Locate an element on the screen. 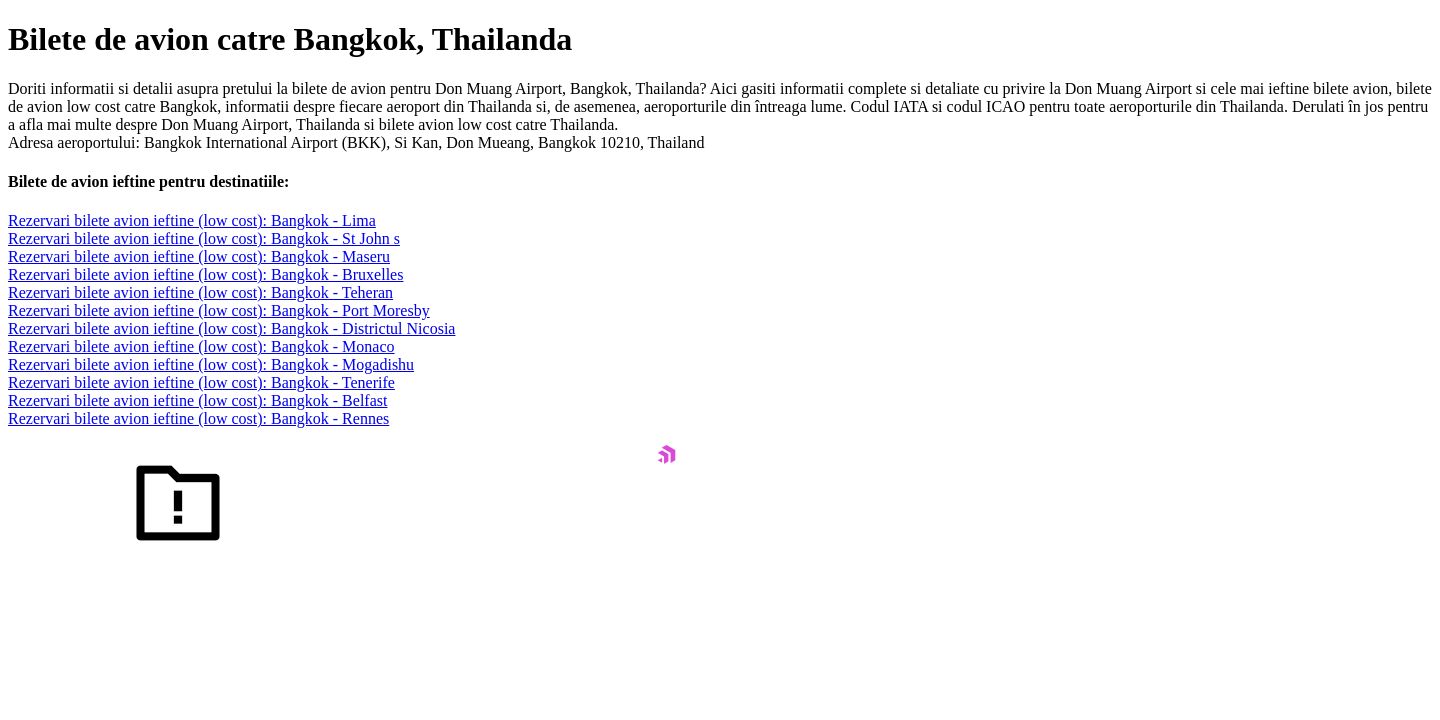 This screenshot has width=1440, height=720. folder contains items that need attention is located at coordinates (178, 503).